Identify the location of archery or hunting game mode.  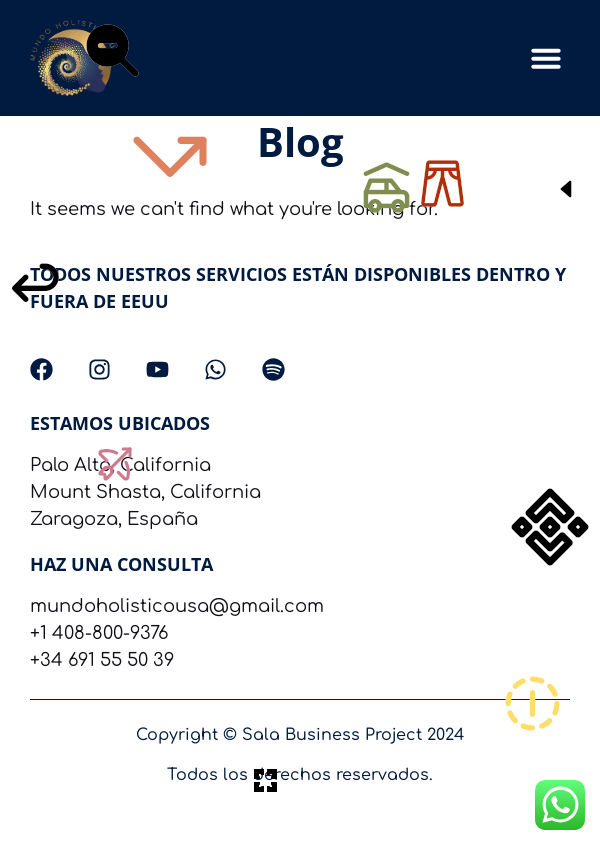
(115, 464).